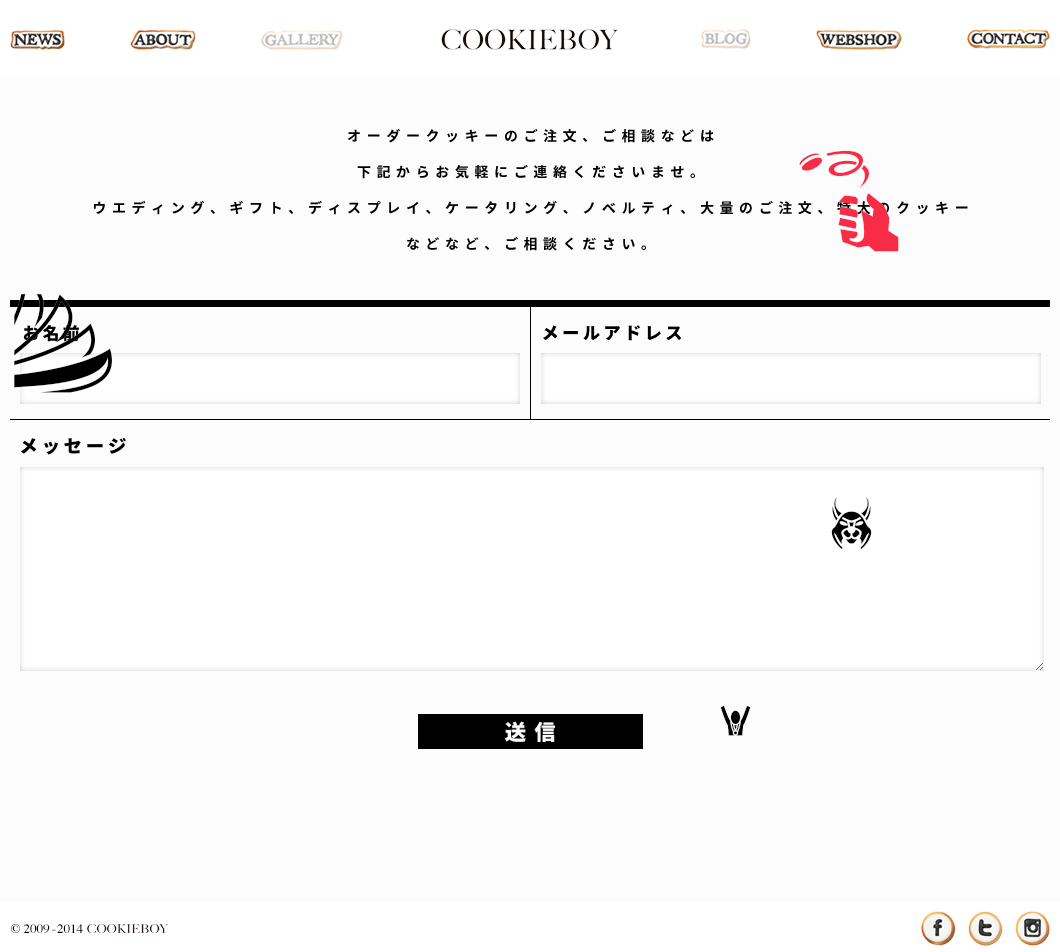 The width and height of the screenshot is (1060, 952). What do you see at coordinates (851, 523) in the screenshot?
I see `select lynx character or avatar` at bounding box center [851, 523].